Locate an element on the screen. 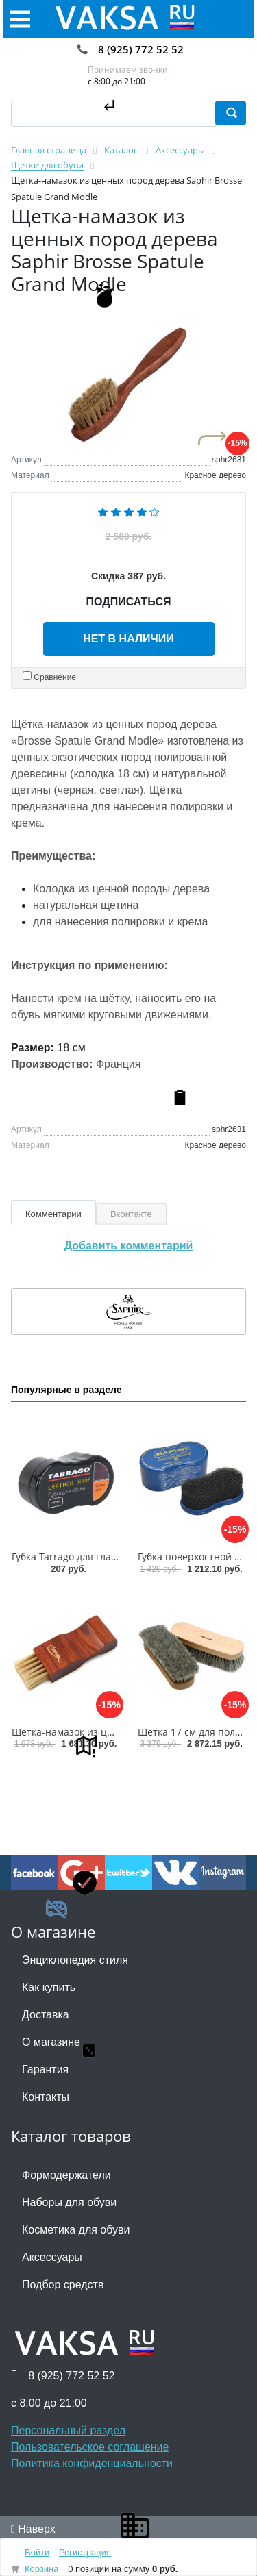 This screenshot has height=2576, width=257. copy to clipboard is located at coordinates (180, 1097).